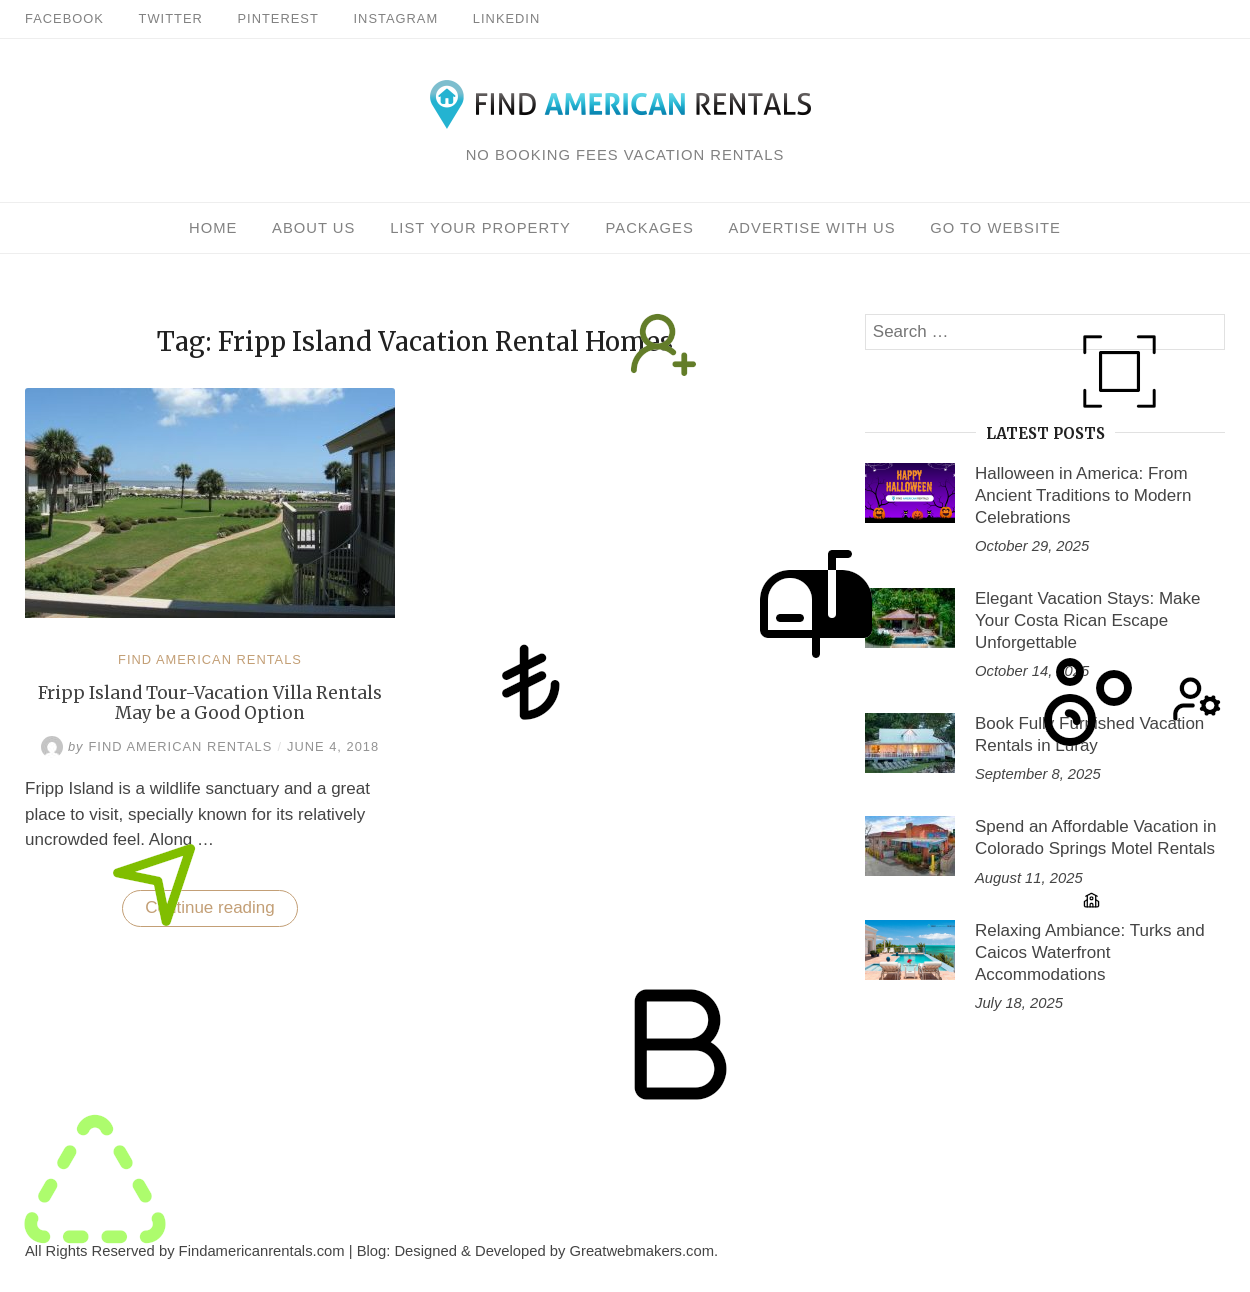 The height and width of the screenshot is (1292, 1250). What do you see at coordinates (158, 880) in the screenshot?
I see `tap to navigate to a destination` at bounding box center [158, 880].